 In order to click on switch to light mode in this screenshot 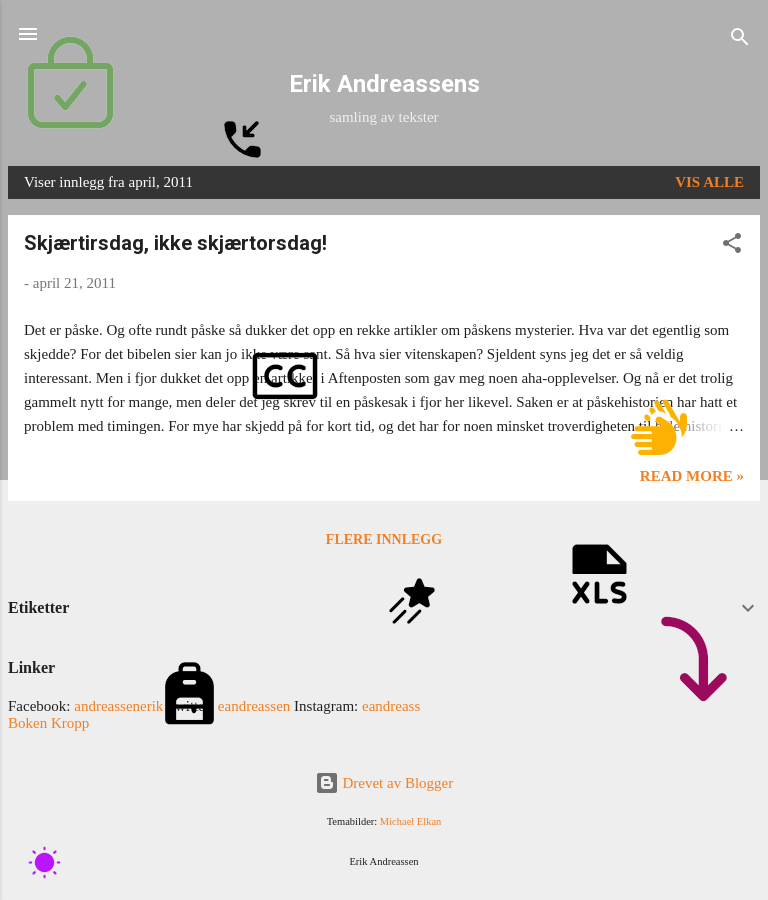, I will do `click(44, 862)`.